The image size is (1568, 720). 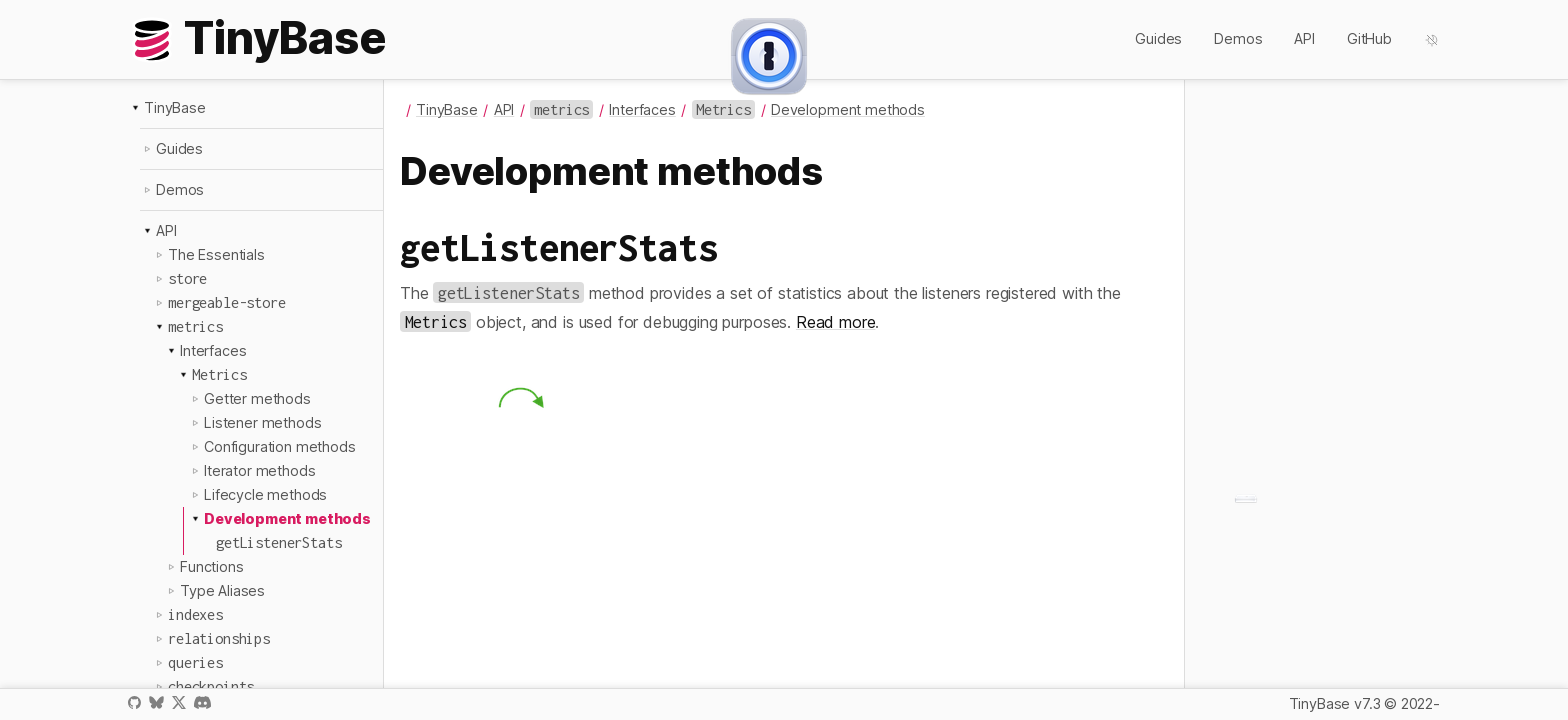 What do you see at coordinates (1246, 497) in the screenshot?
I see `access time capsule backup settings` at bounding box center [1246, 497].